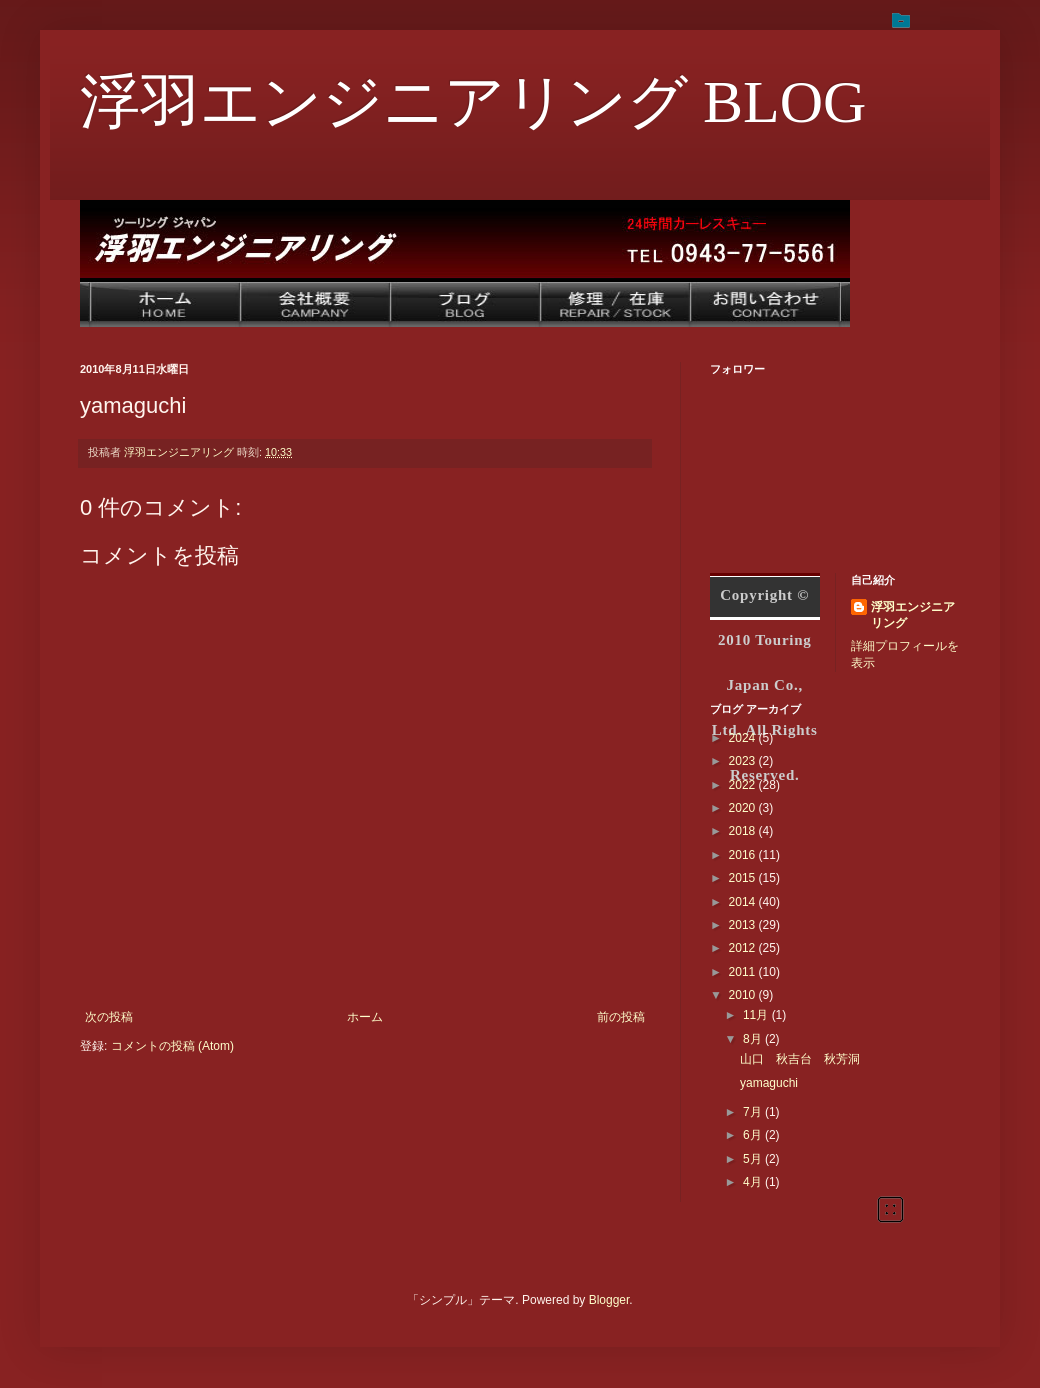 This screenshot has width=1040, height=1388. Describe the element at coordinates (901, 20) in the screenshot. I see `remove a folder` at that location.